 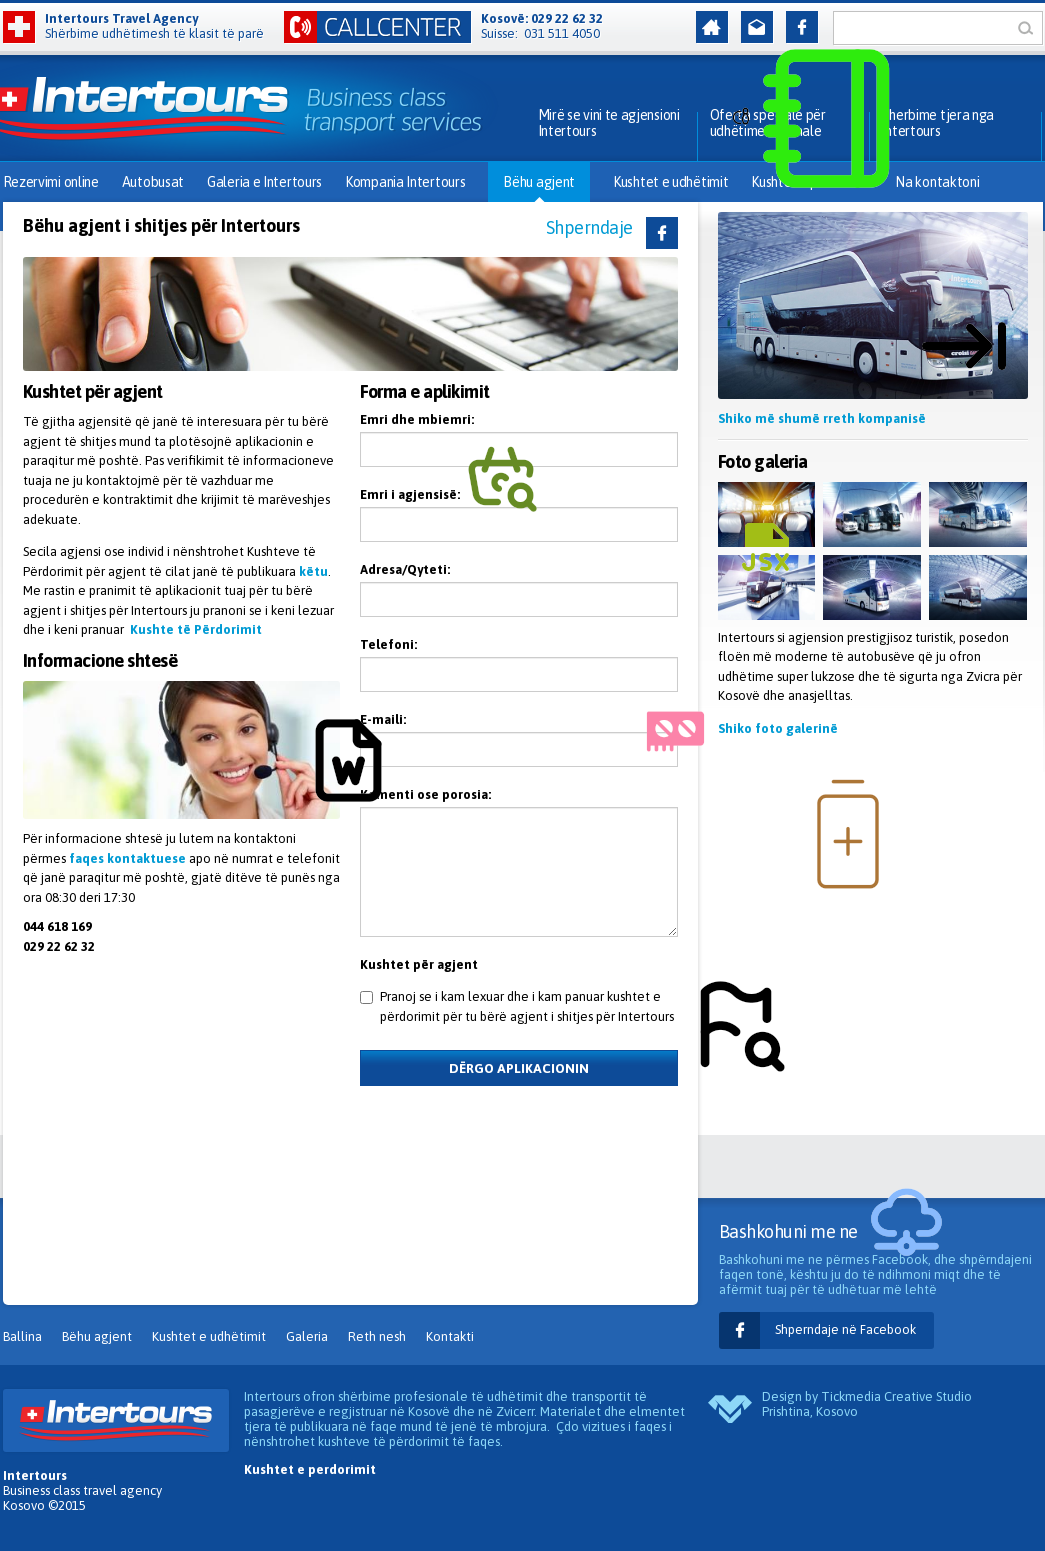 I want to click on browse bowling alleys nearby, so click(x=741, y=116).